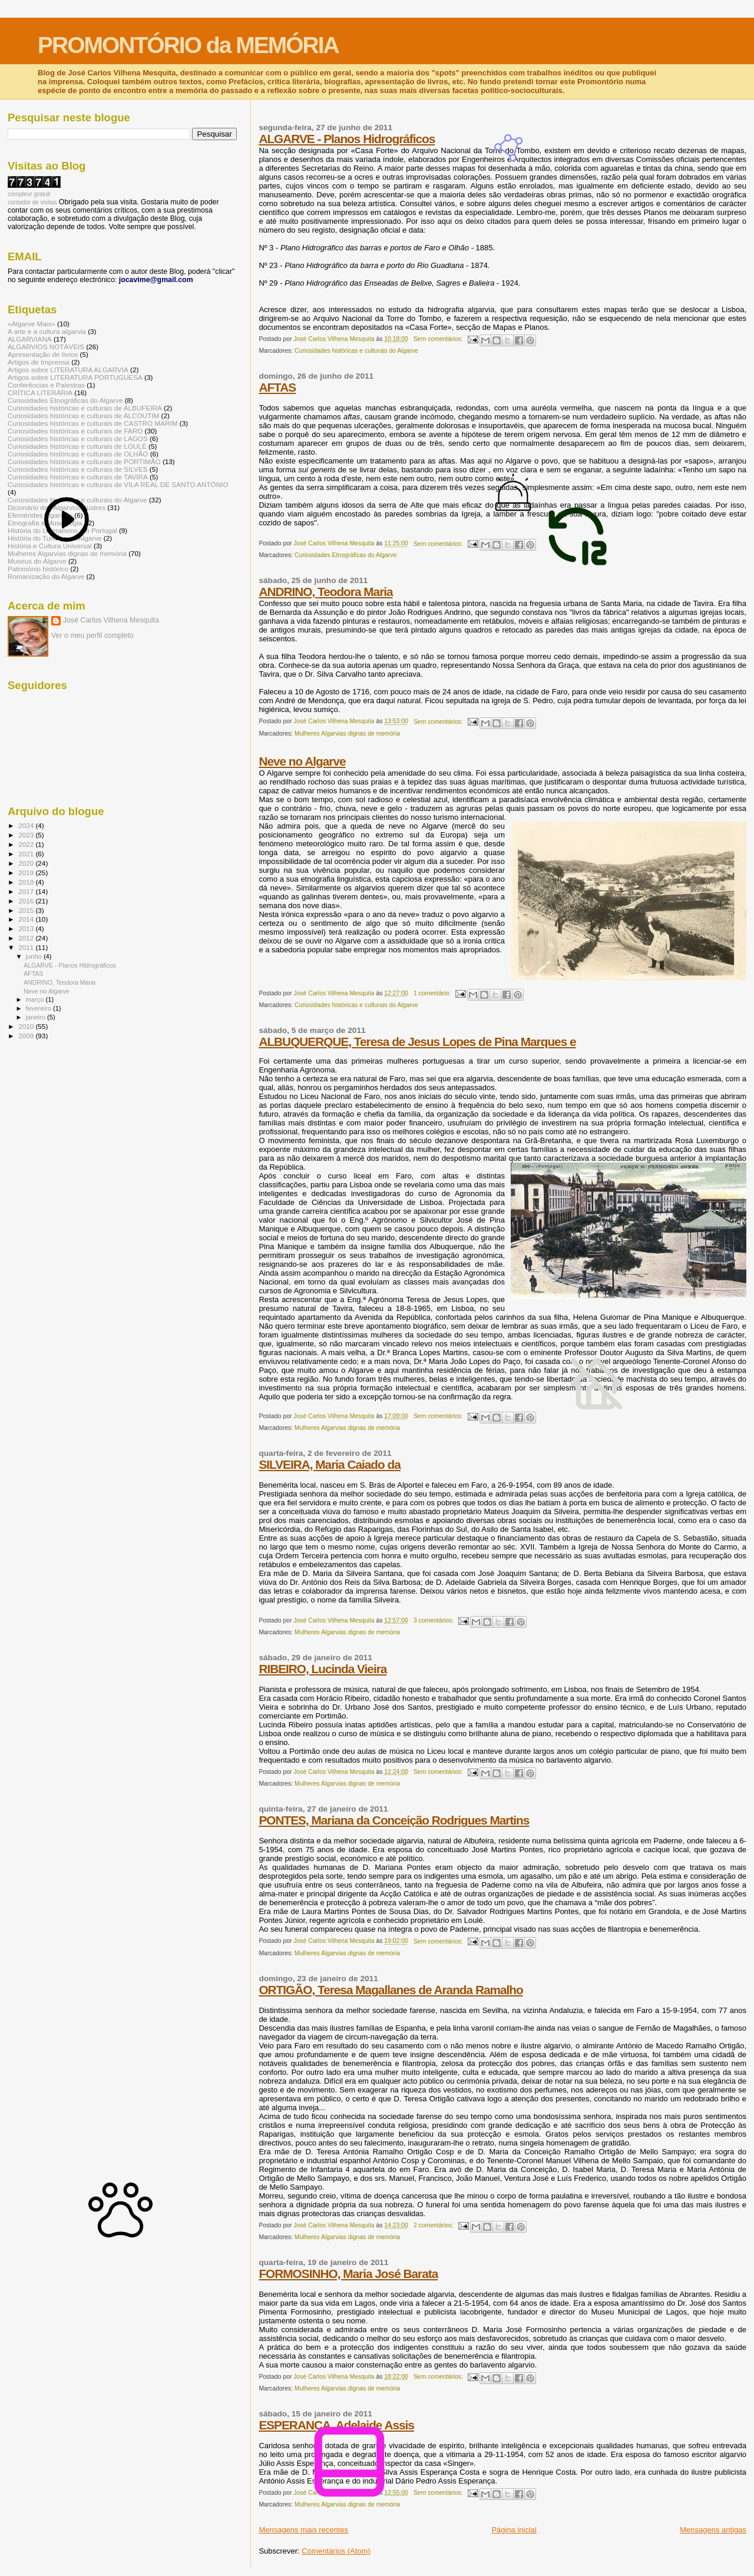 The width and height of the screenshot is (754, 2576). What do you see at coordinates (576, 535) in the screenshot?
I see `switch to 12-hour time format` at bounding box center [576, 535].